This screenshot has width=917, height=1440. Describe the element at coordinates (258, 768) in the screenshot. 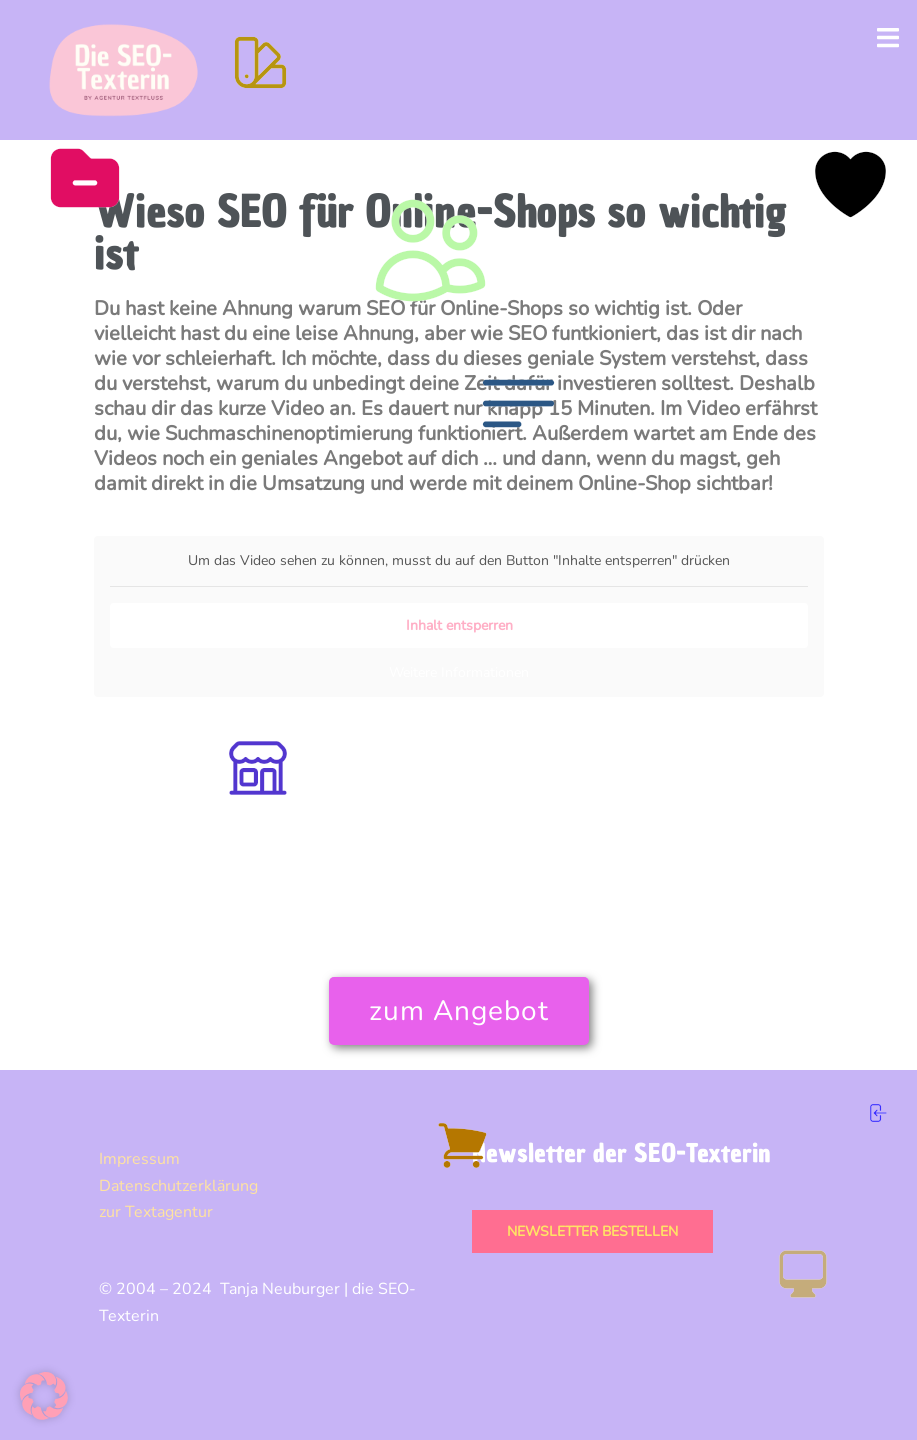

I see `browse nearby stores or shops` at that location.